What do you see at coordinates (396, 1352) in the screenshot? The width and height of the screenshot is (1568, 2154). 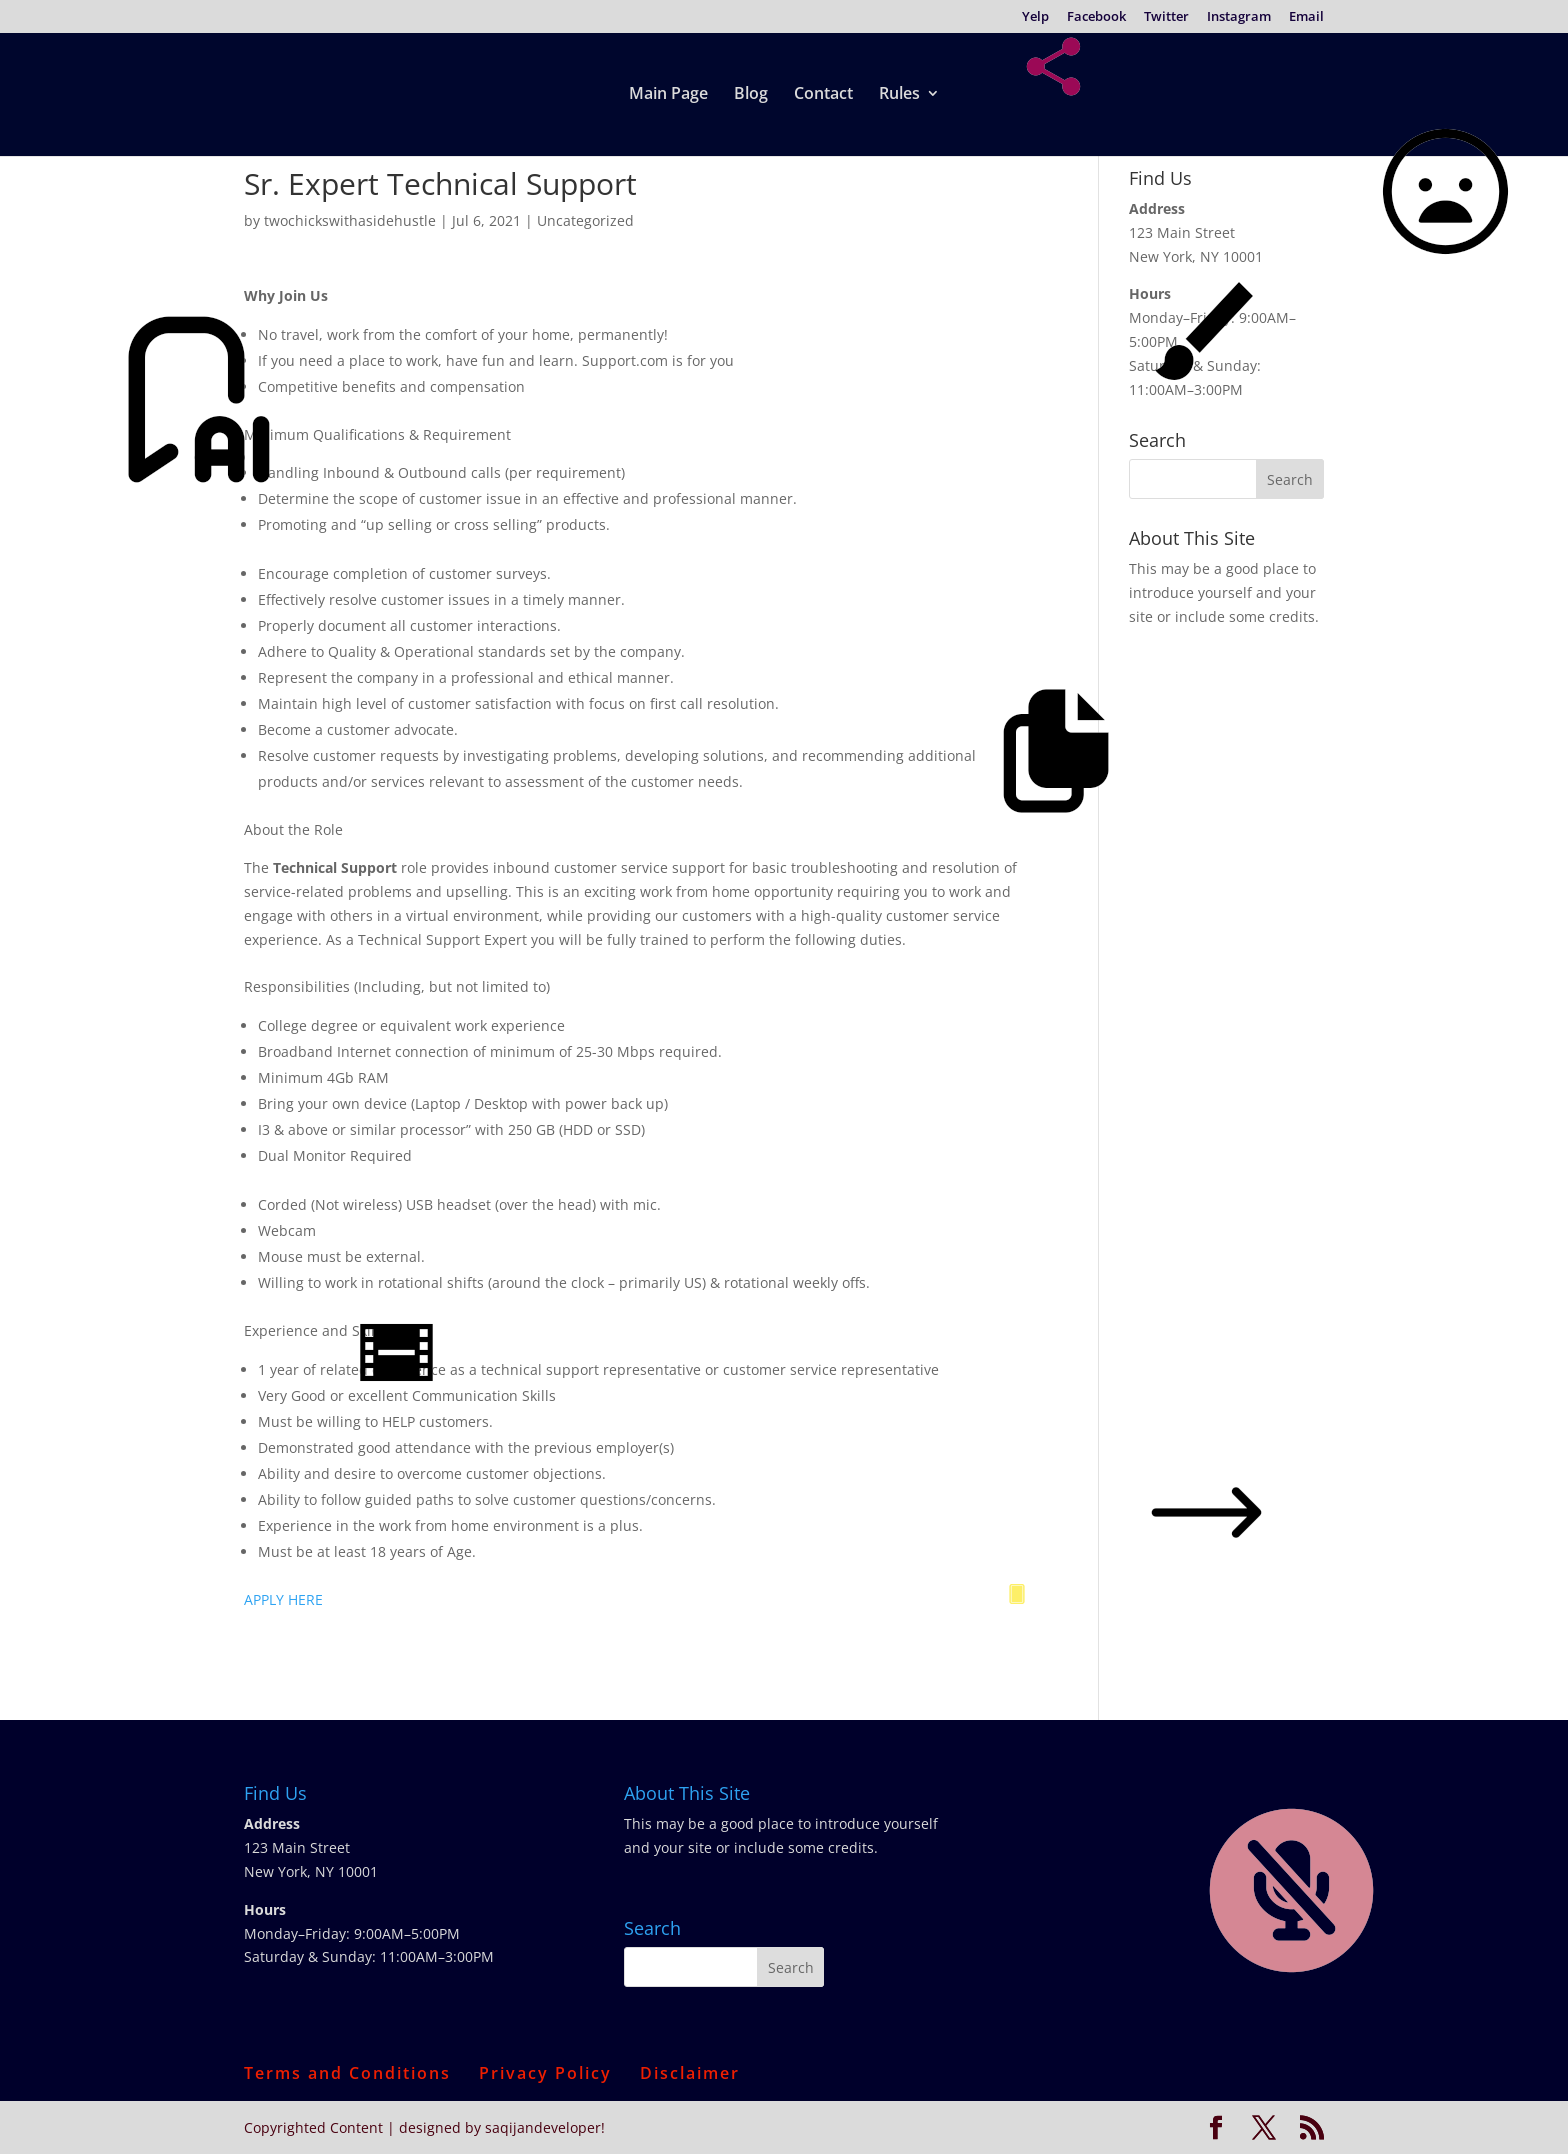 I see `access video or film content` at bounding box center [396, 1352].